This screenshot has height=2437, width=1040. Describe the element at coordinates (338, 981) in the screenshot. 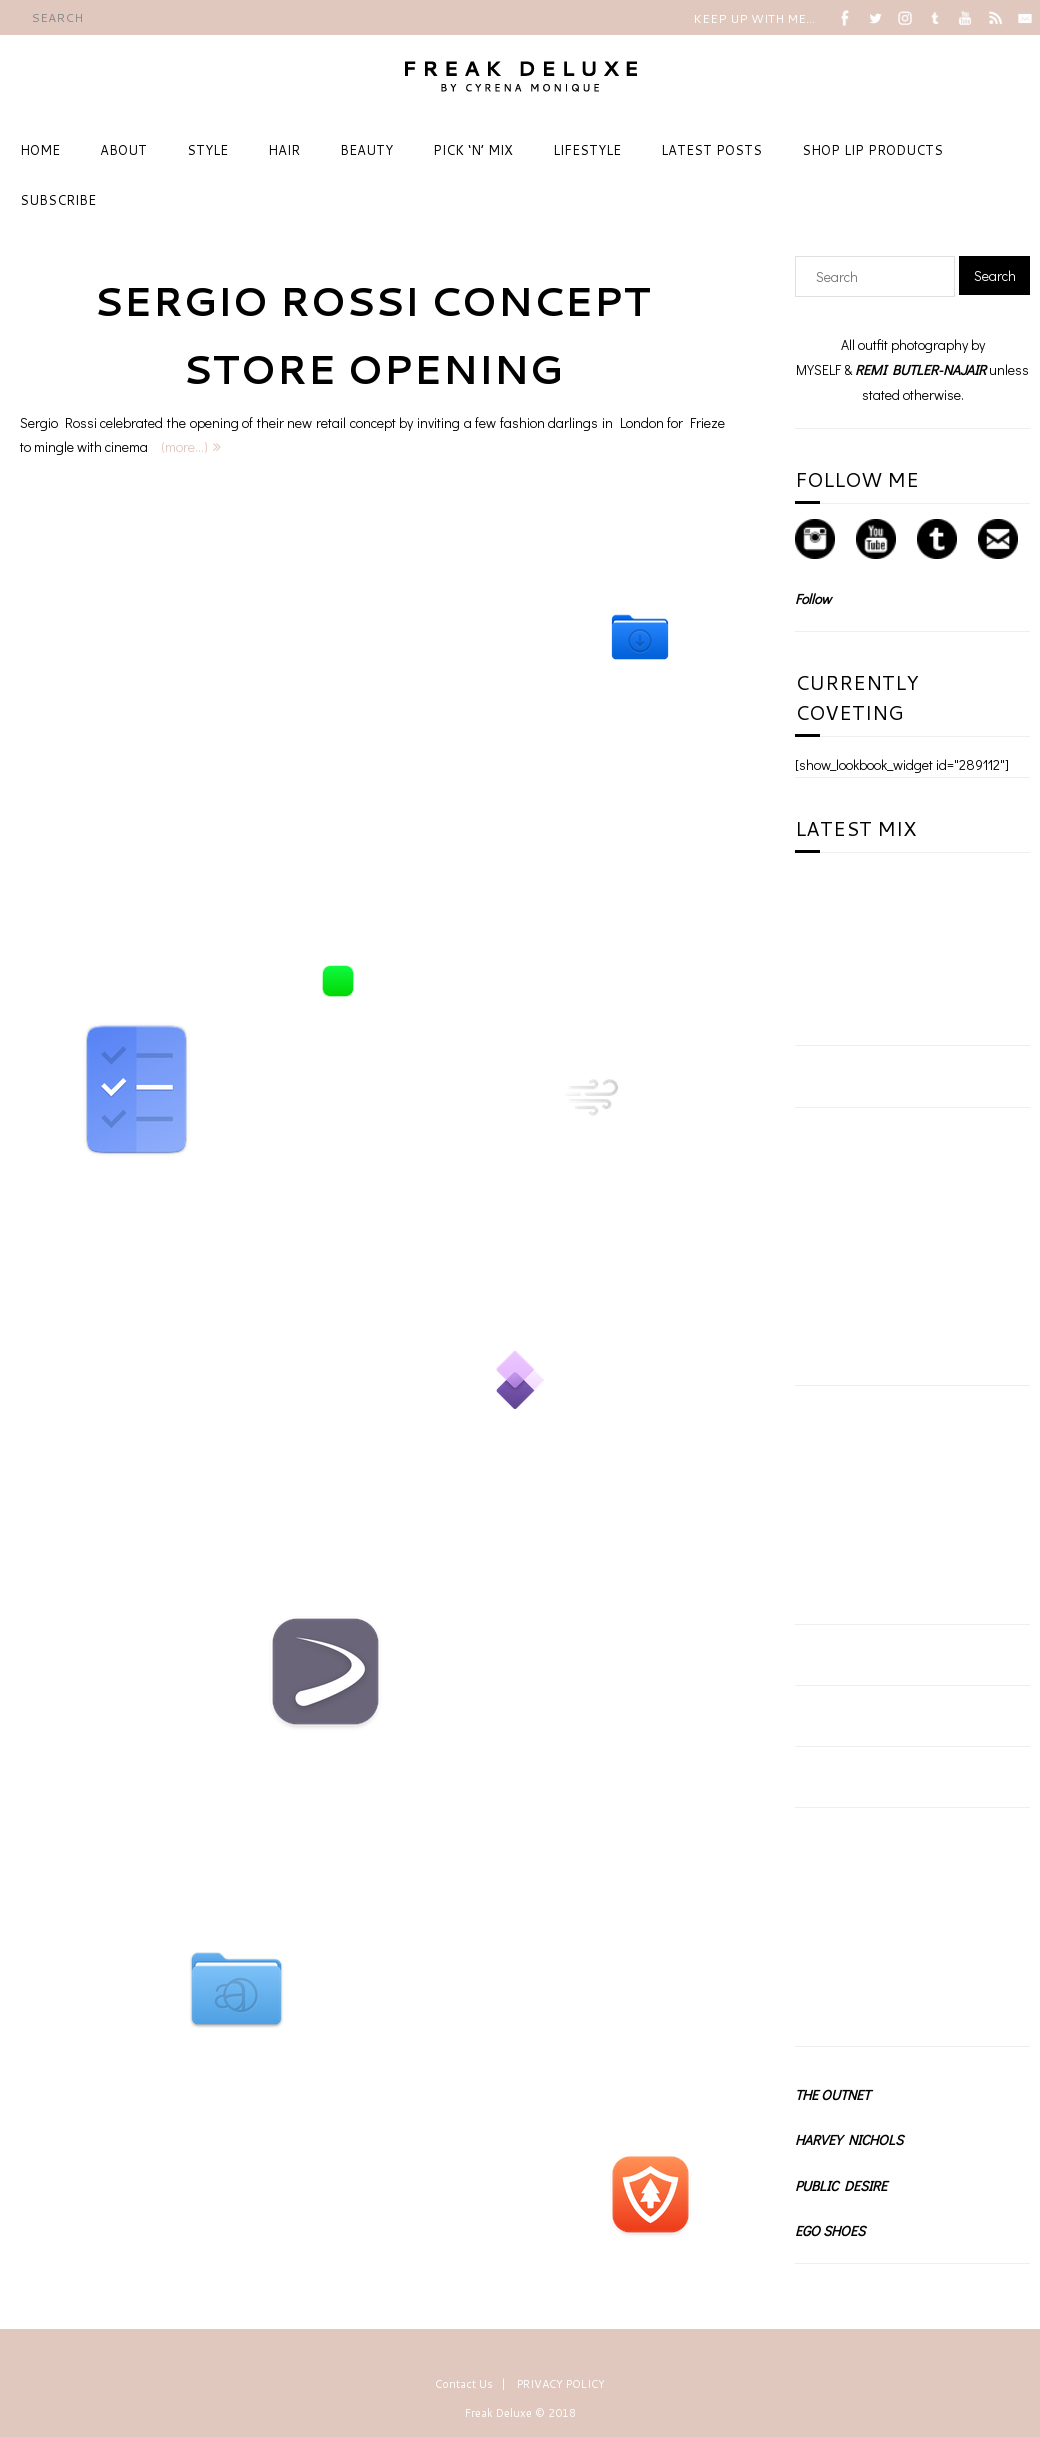

I see `blank app icon template for customization` at that location.